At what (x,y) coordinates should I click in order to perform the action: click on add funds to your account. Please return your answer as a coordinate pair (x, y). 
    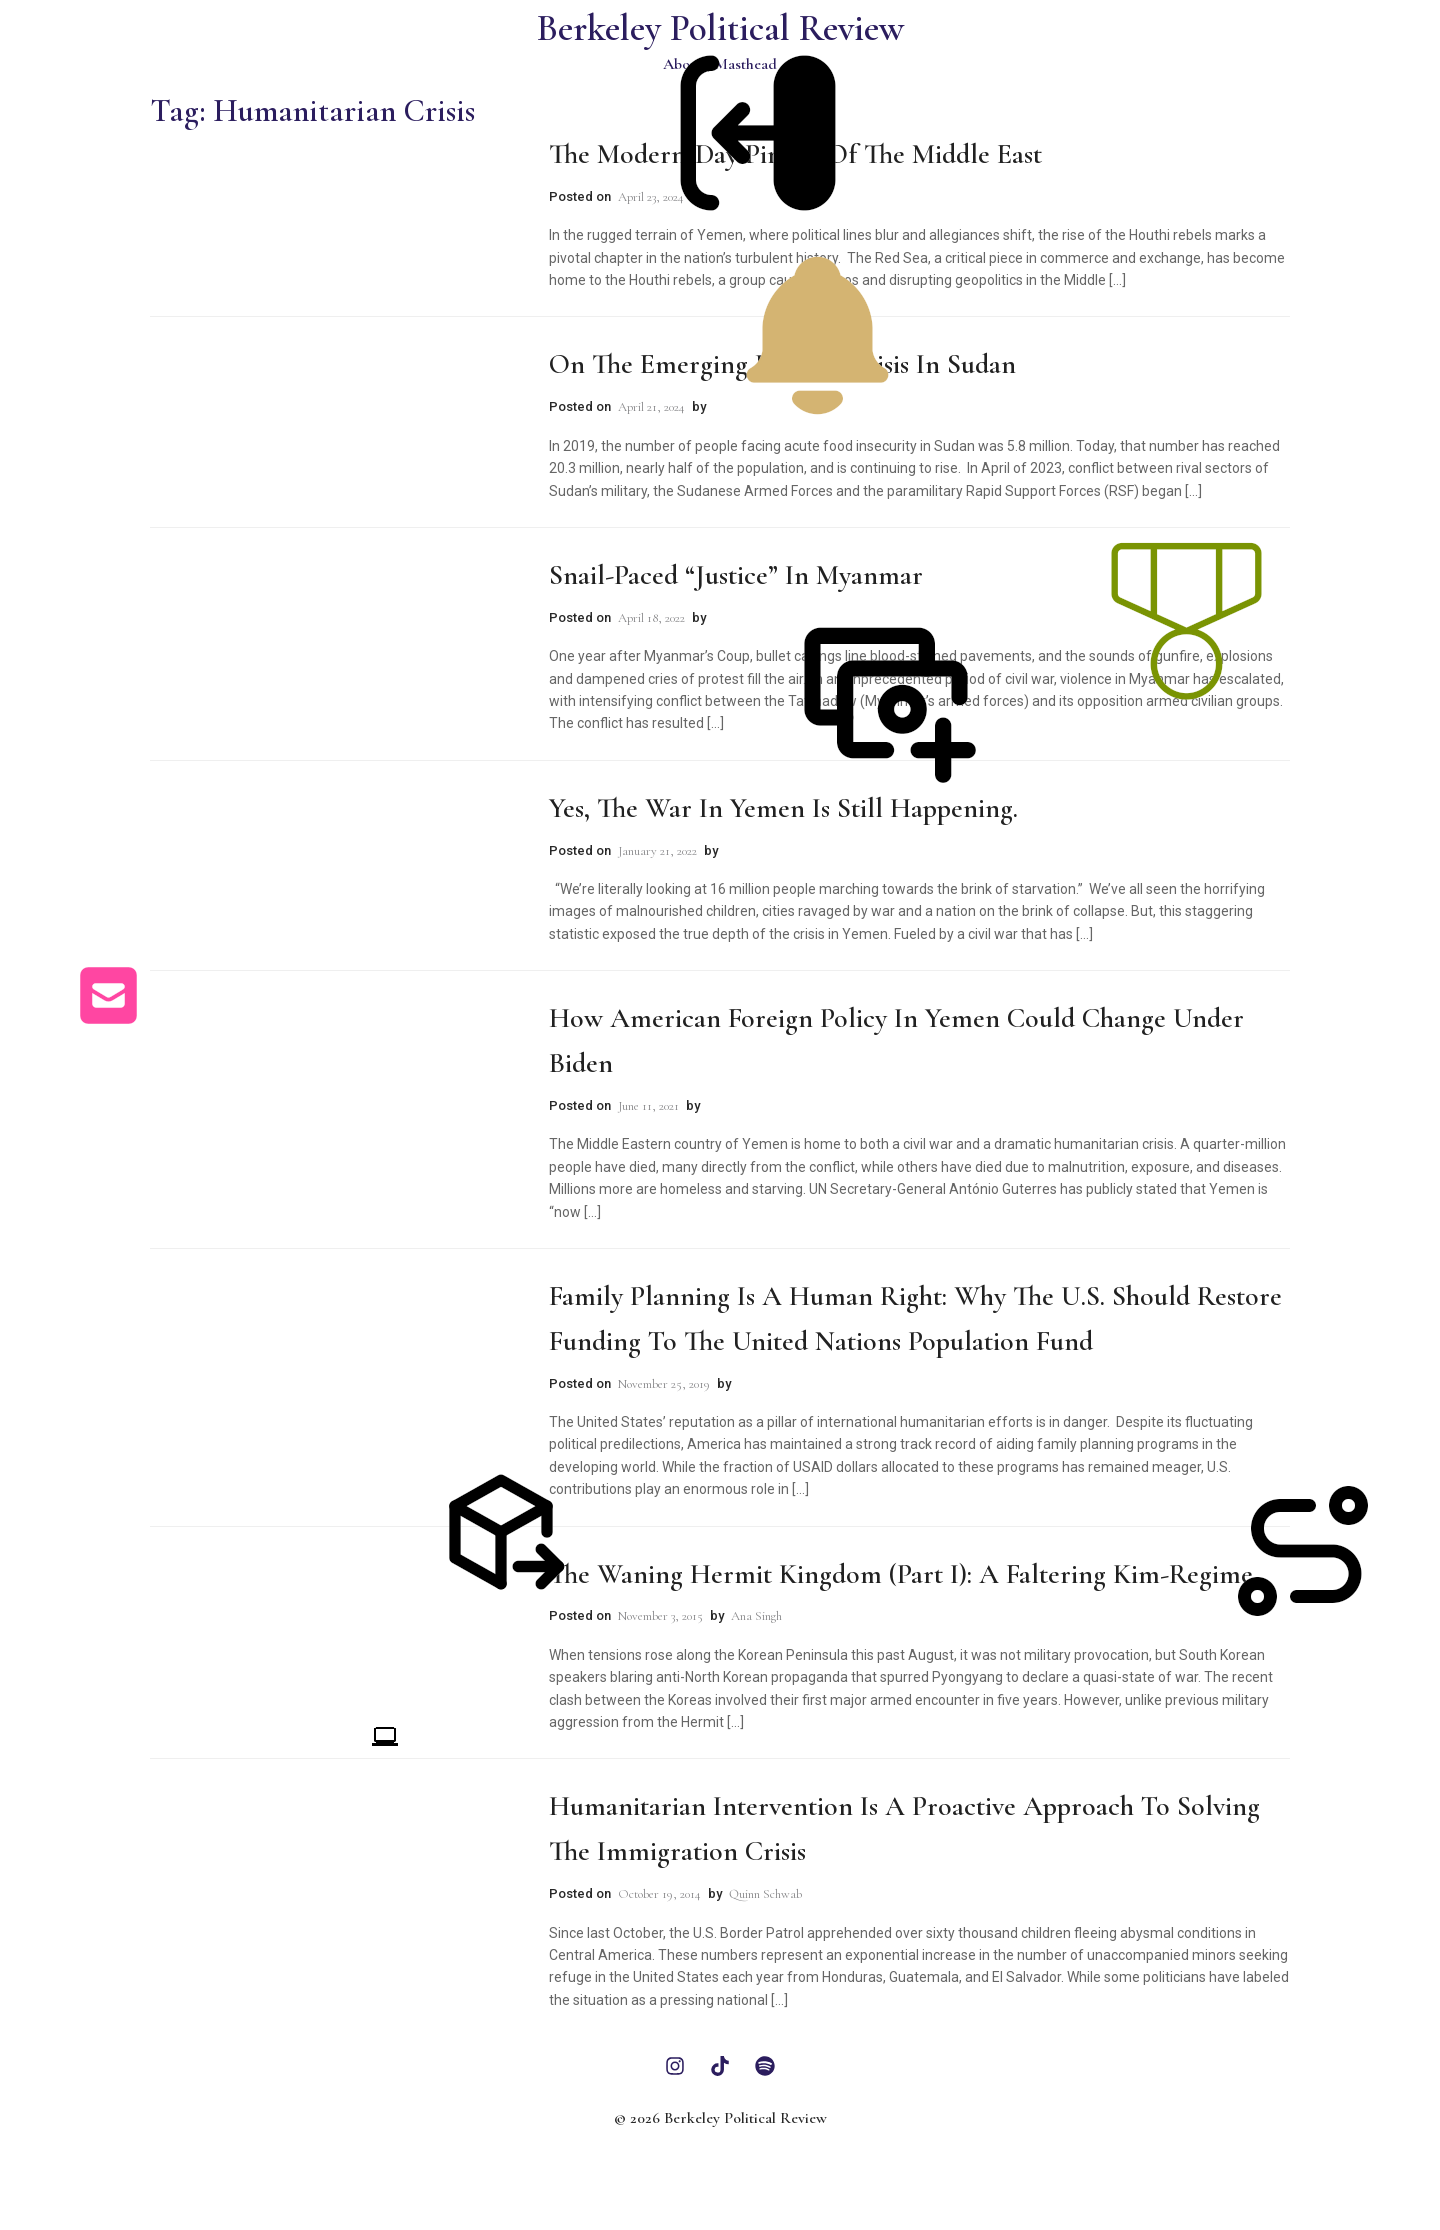
    Looking at the image, I should click on (886, 693).